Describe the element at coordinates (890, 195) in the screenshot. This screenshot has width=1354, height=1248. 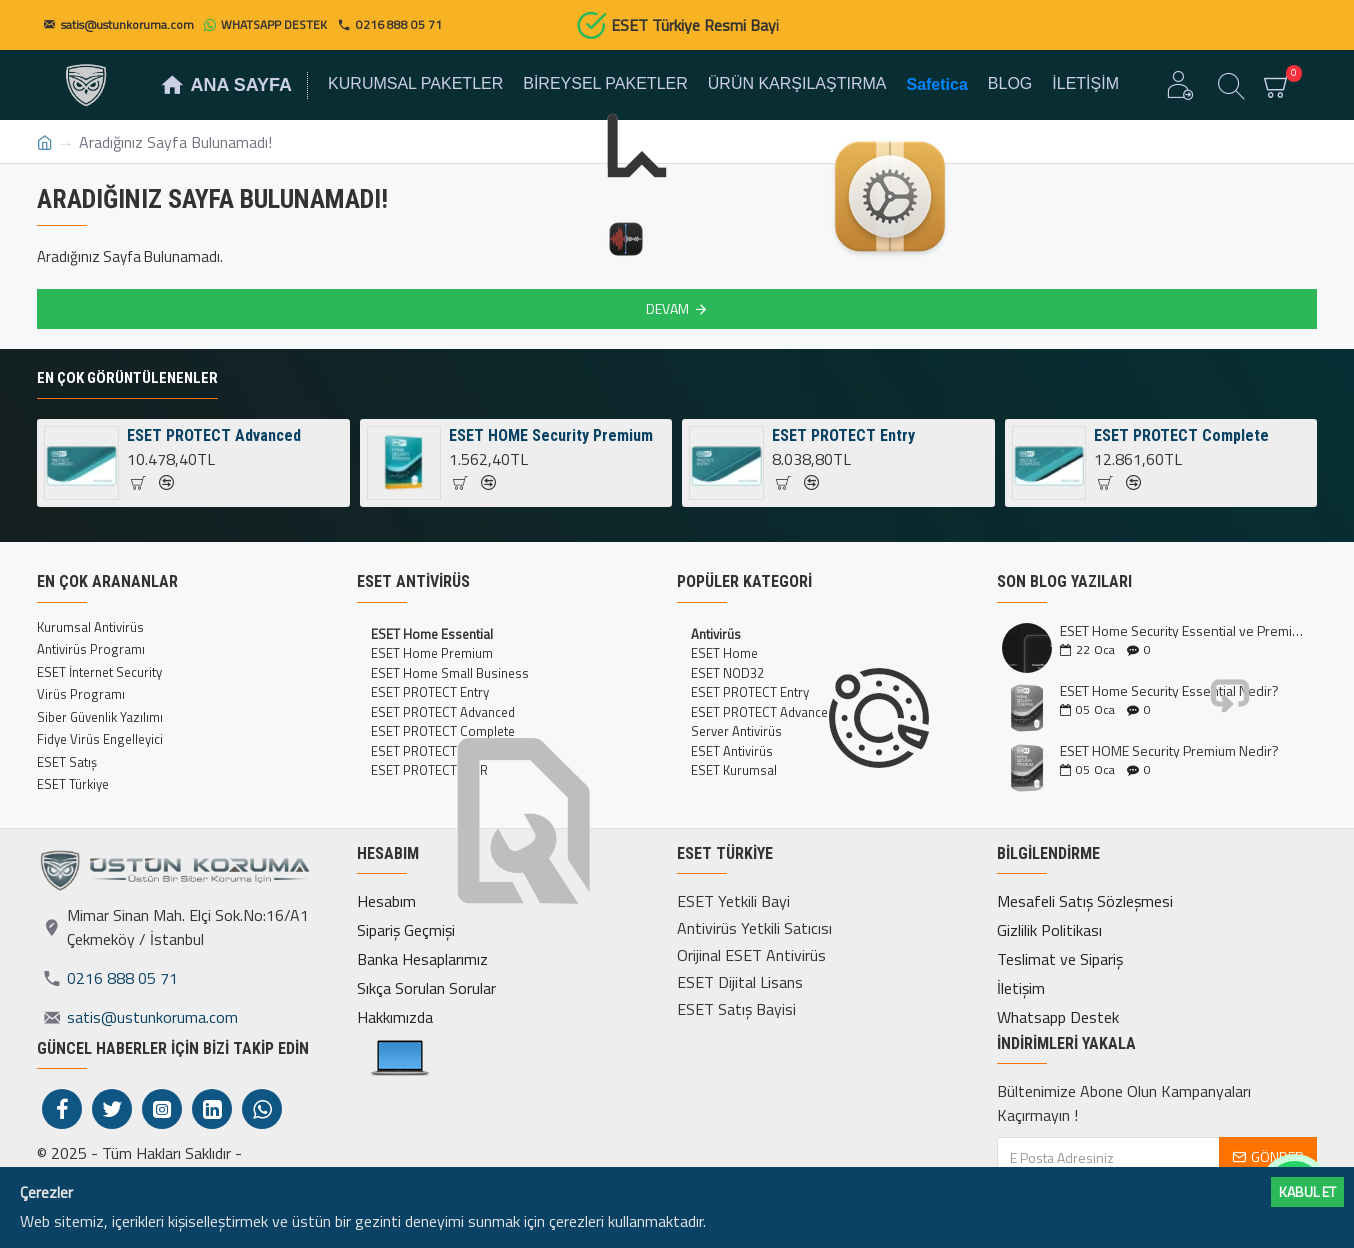
I see `executable application file` at that location.